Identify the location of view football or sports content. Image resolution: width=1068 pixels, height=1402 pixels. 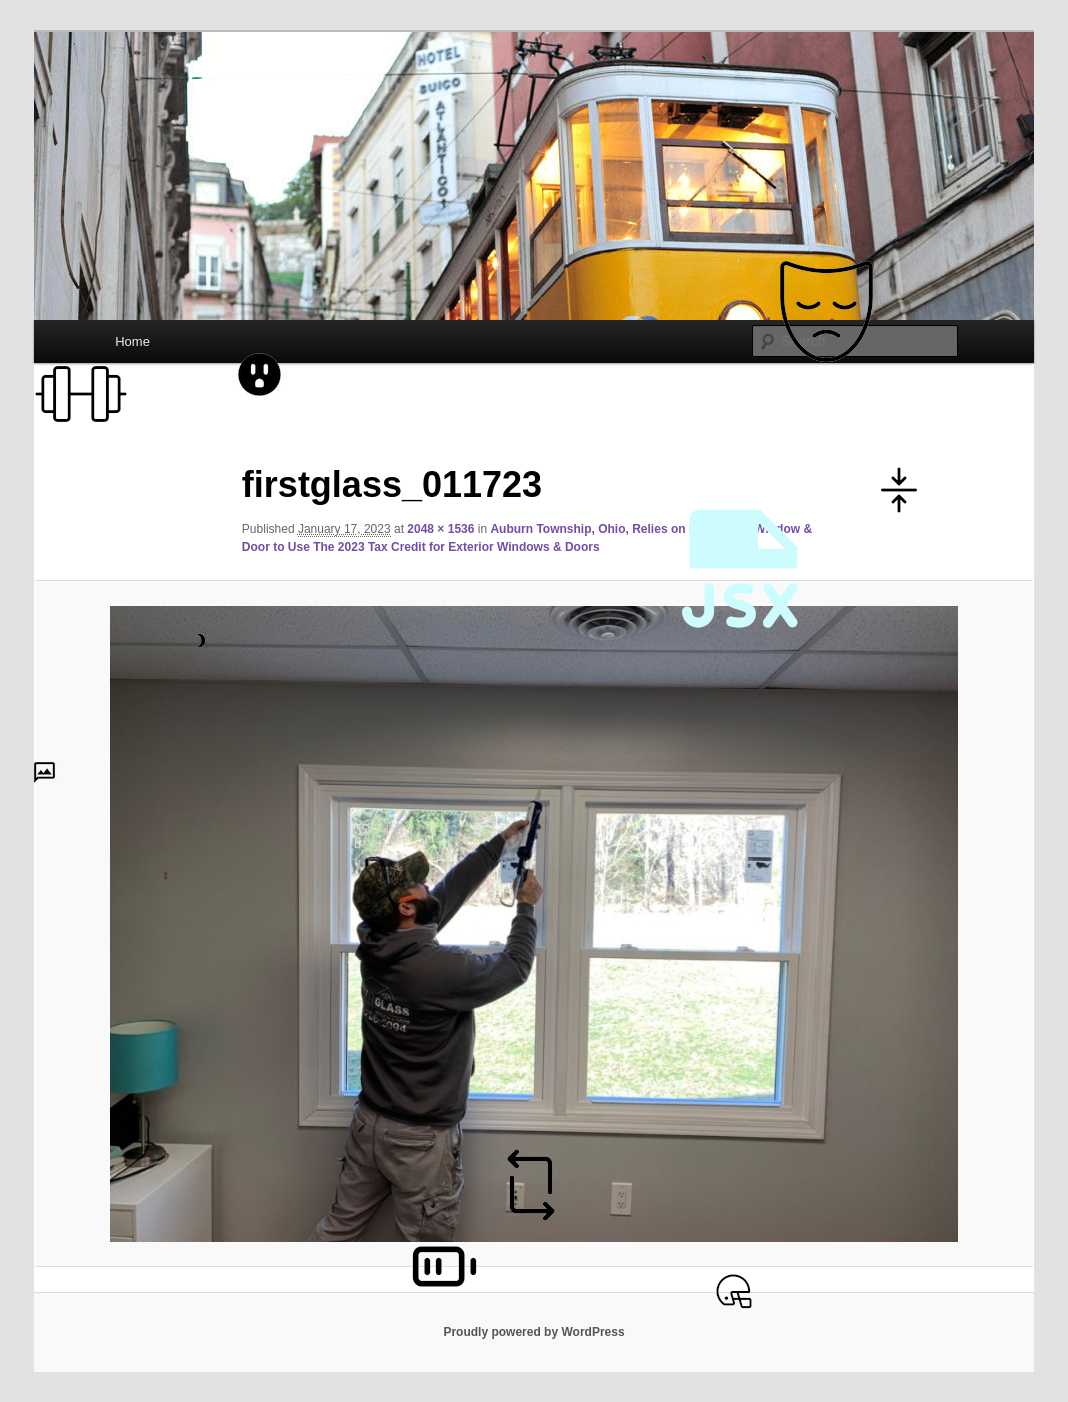
(734, 1292).